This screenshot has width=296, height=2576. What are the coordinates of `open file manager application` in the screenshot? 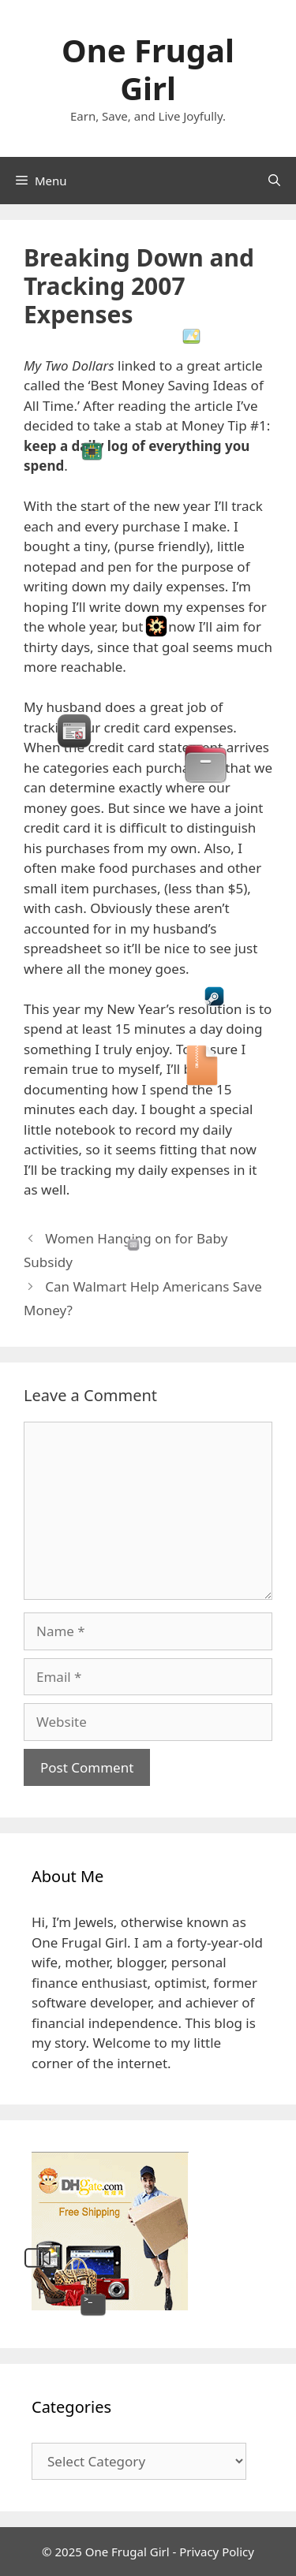 It's located at (205, 763).